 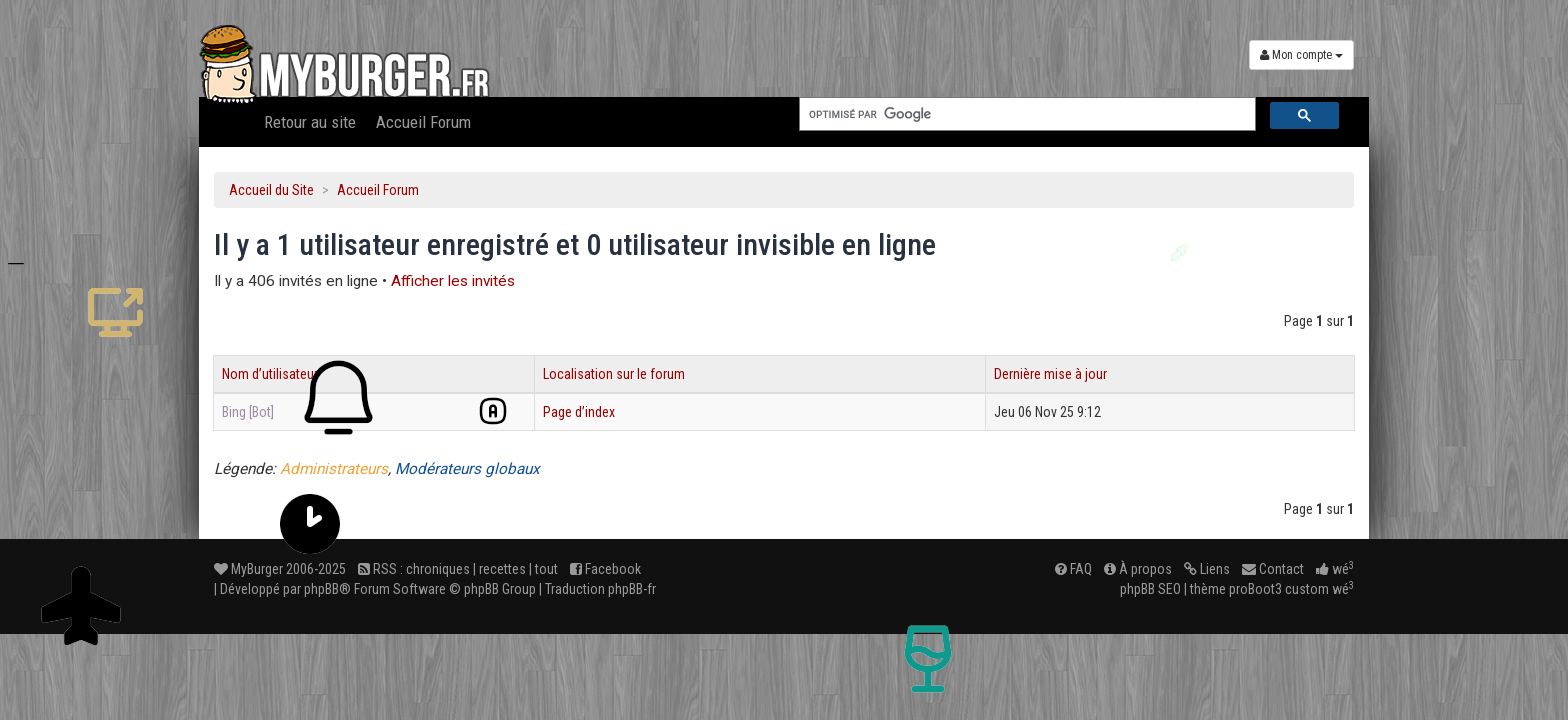 I want to click on enable airplane mode, so click(x=81, y=606).